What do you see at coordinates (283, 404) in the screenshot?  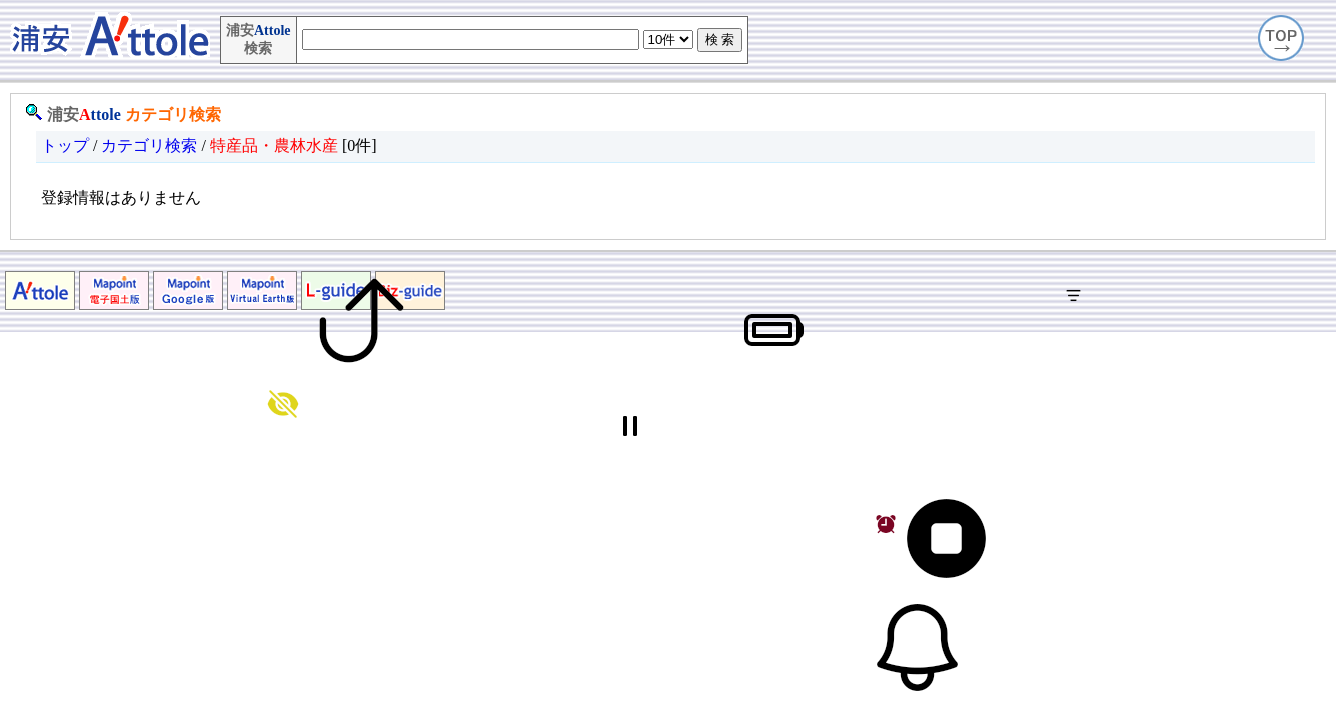 I see `hide password or sensitive content` at bounding box center [283, 404].